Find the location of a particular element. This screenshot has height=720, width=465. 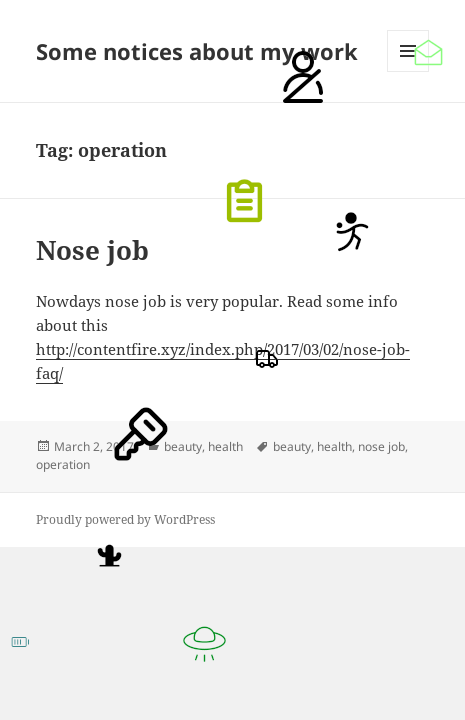

access security or authentication settings is located at coordinates (141, 434).